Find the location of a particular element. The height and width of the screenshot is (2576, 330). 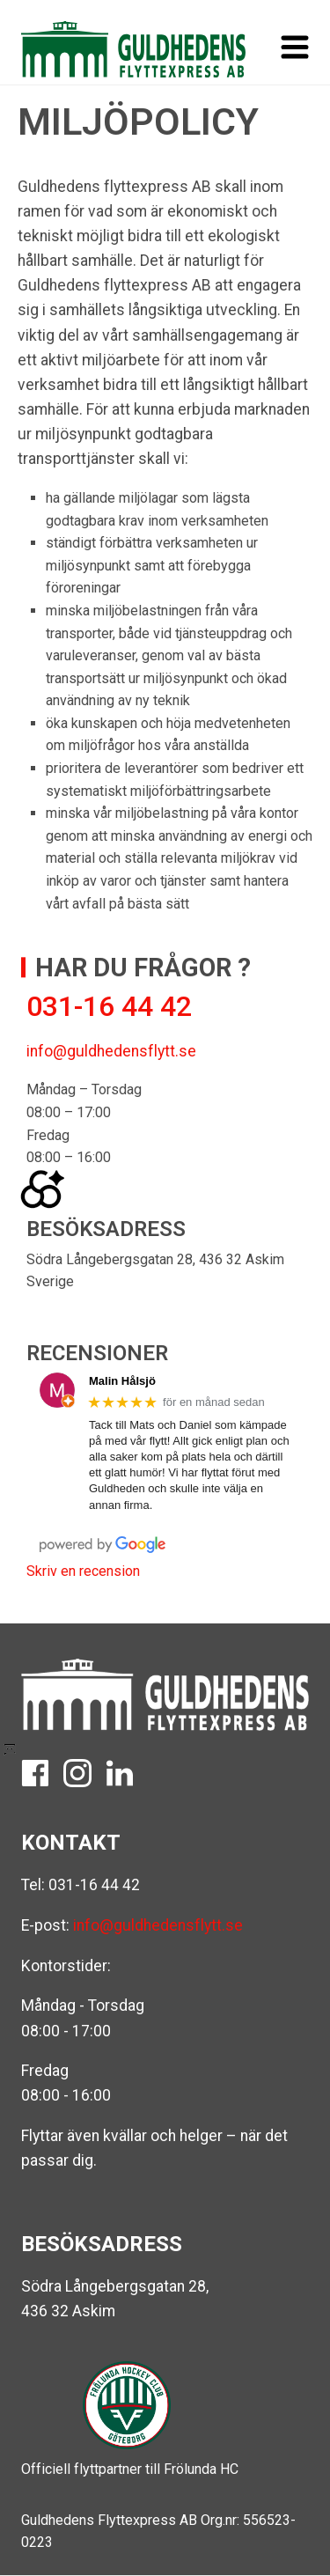

open messaging or chat is located at coordinates (10, 1749).